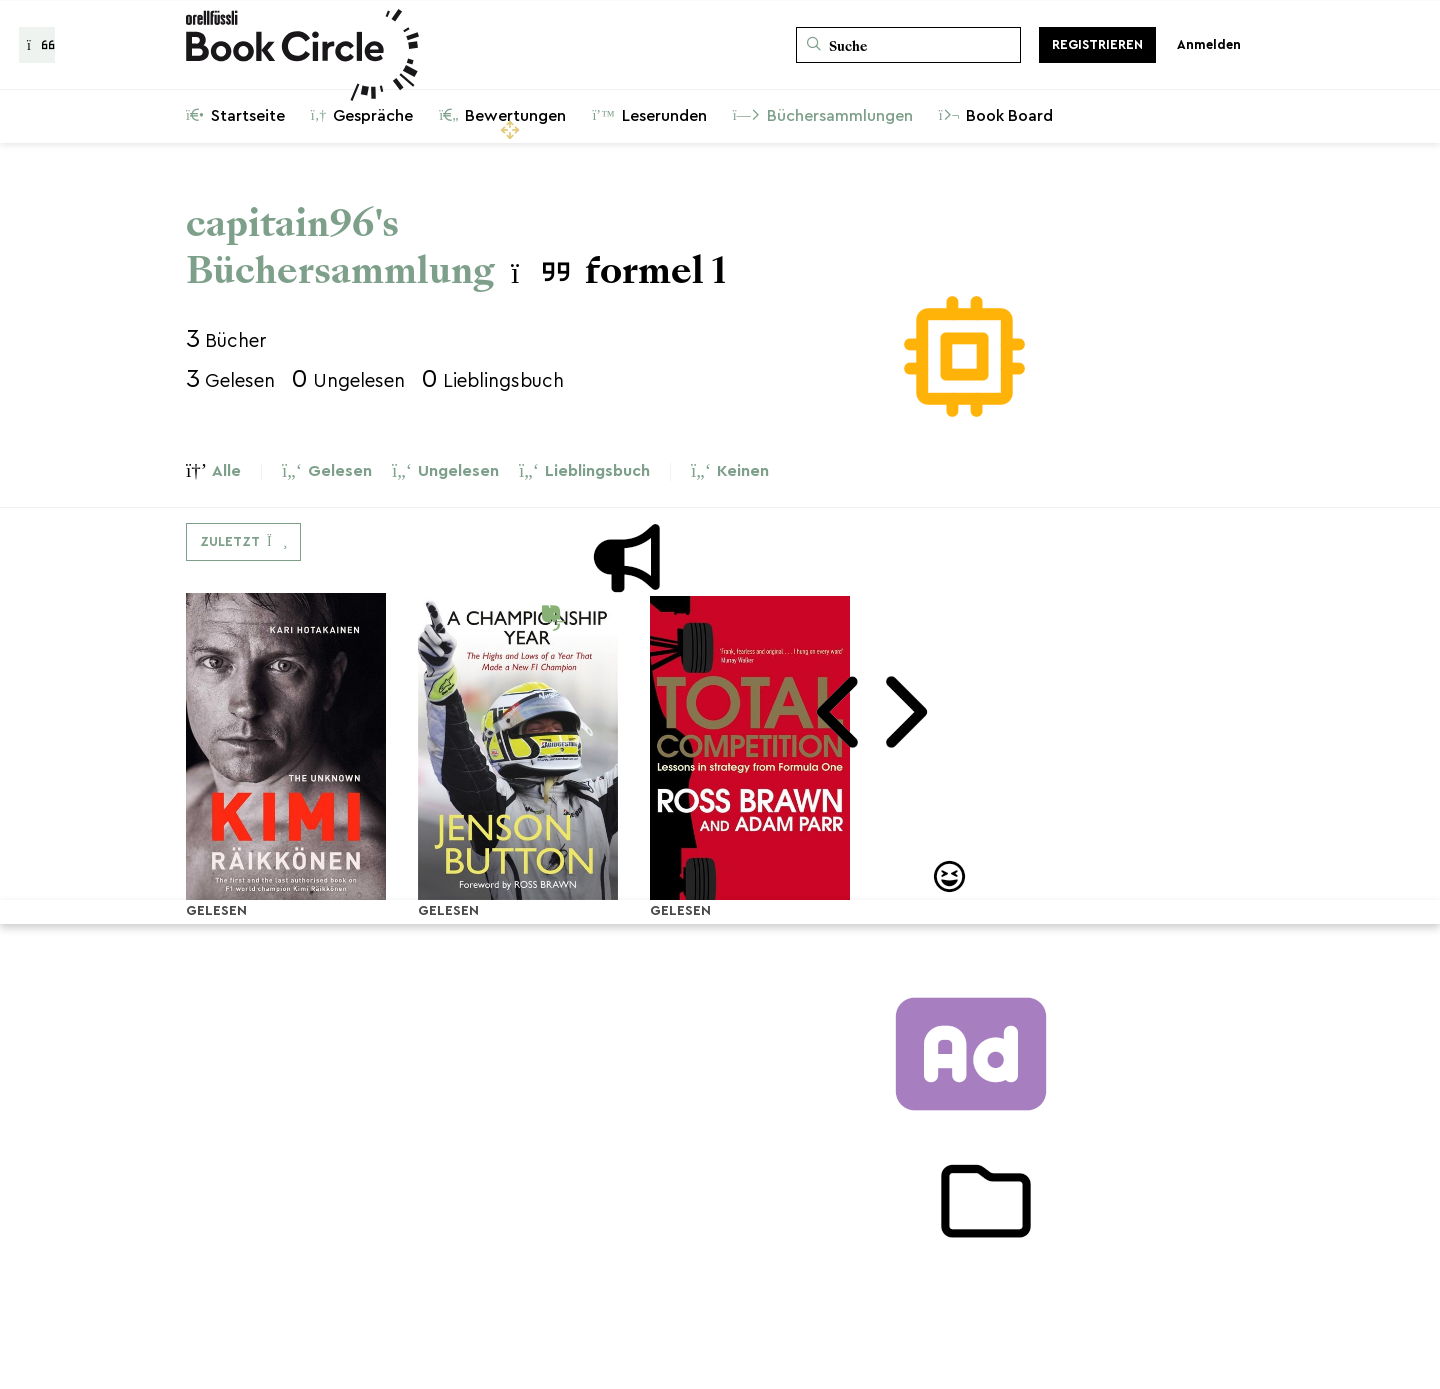  What do you see at coordinates (872, 712) in the screenshot?
I see `view source code` at bounding box center [872, 712].